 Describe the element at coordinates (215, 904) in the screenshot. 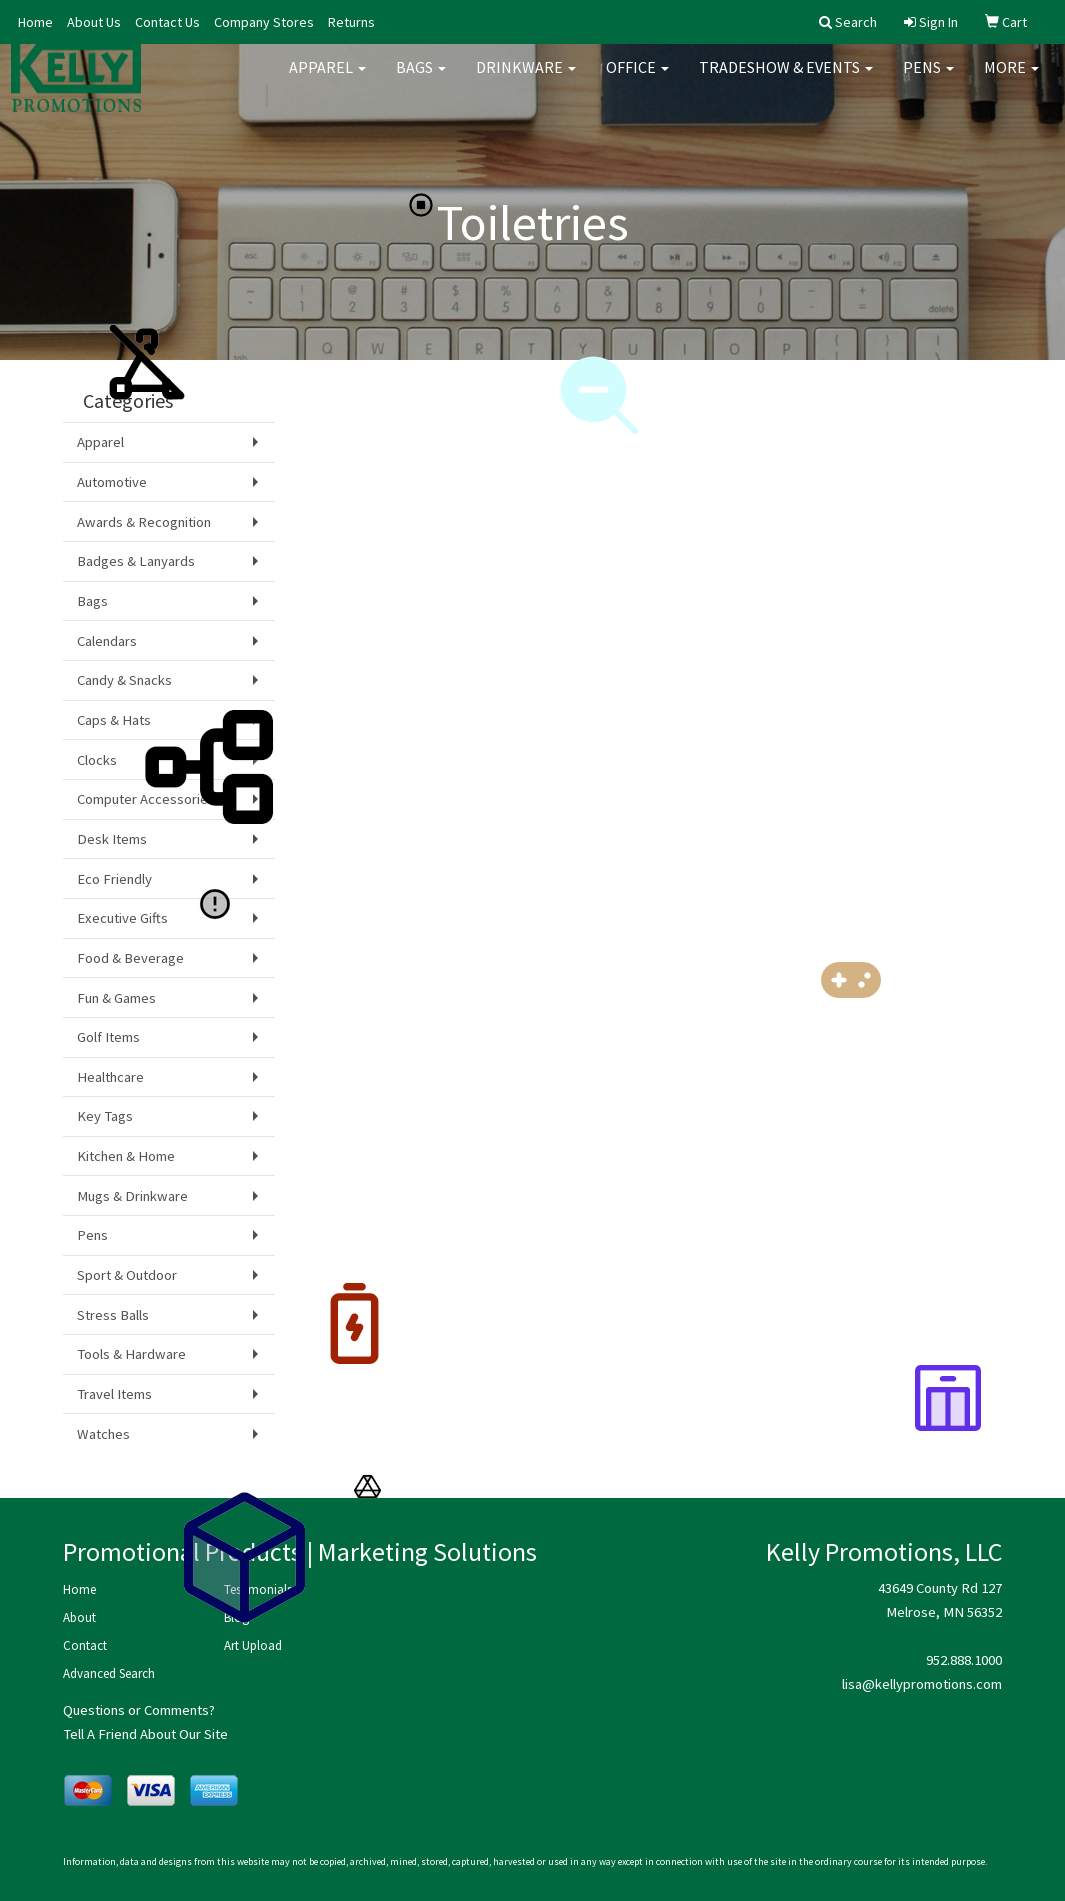

I see `indicates an error or problem has occurred` at that location.